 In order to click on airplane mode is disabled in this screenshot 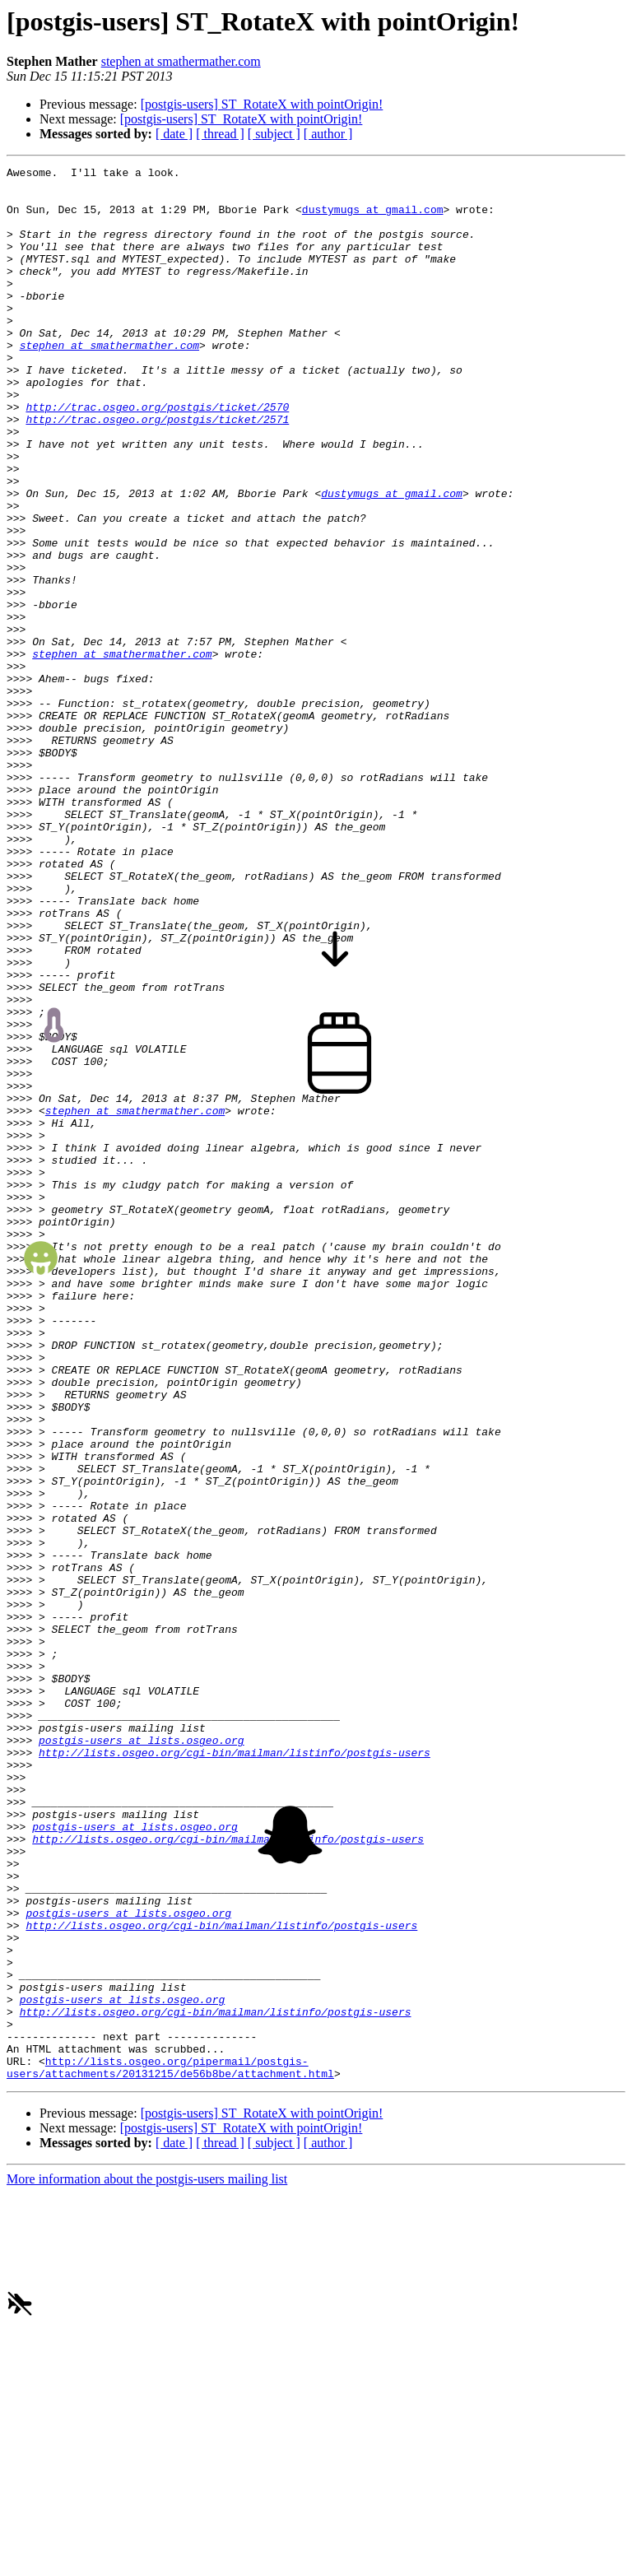, I will do `click(20, 2304)`.